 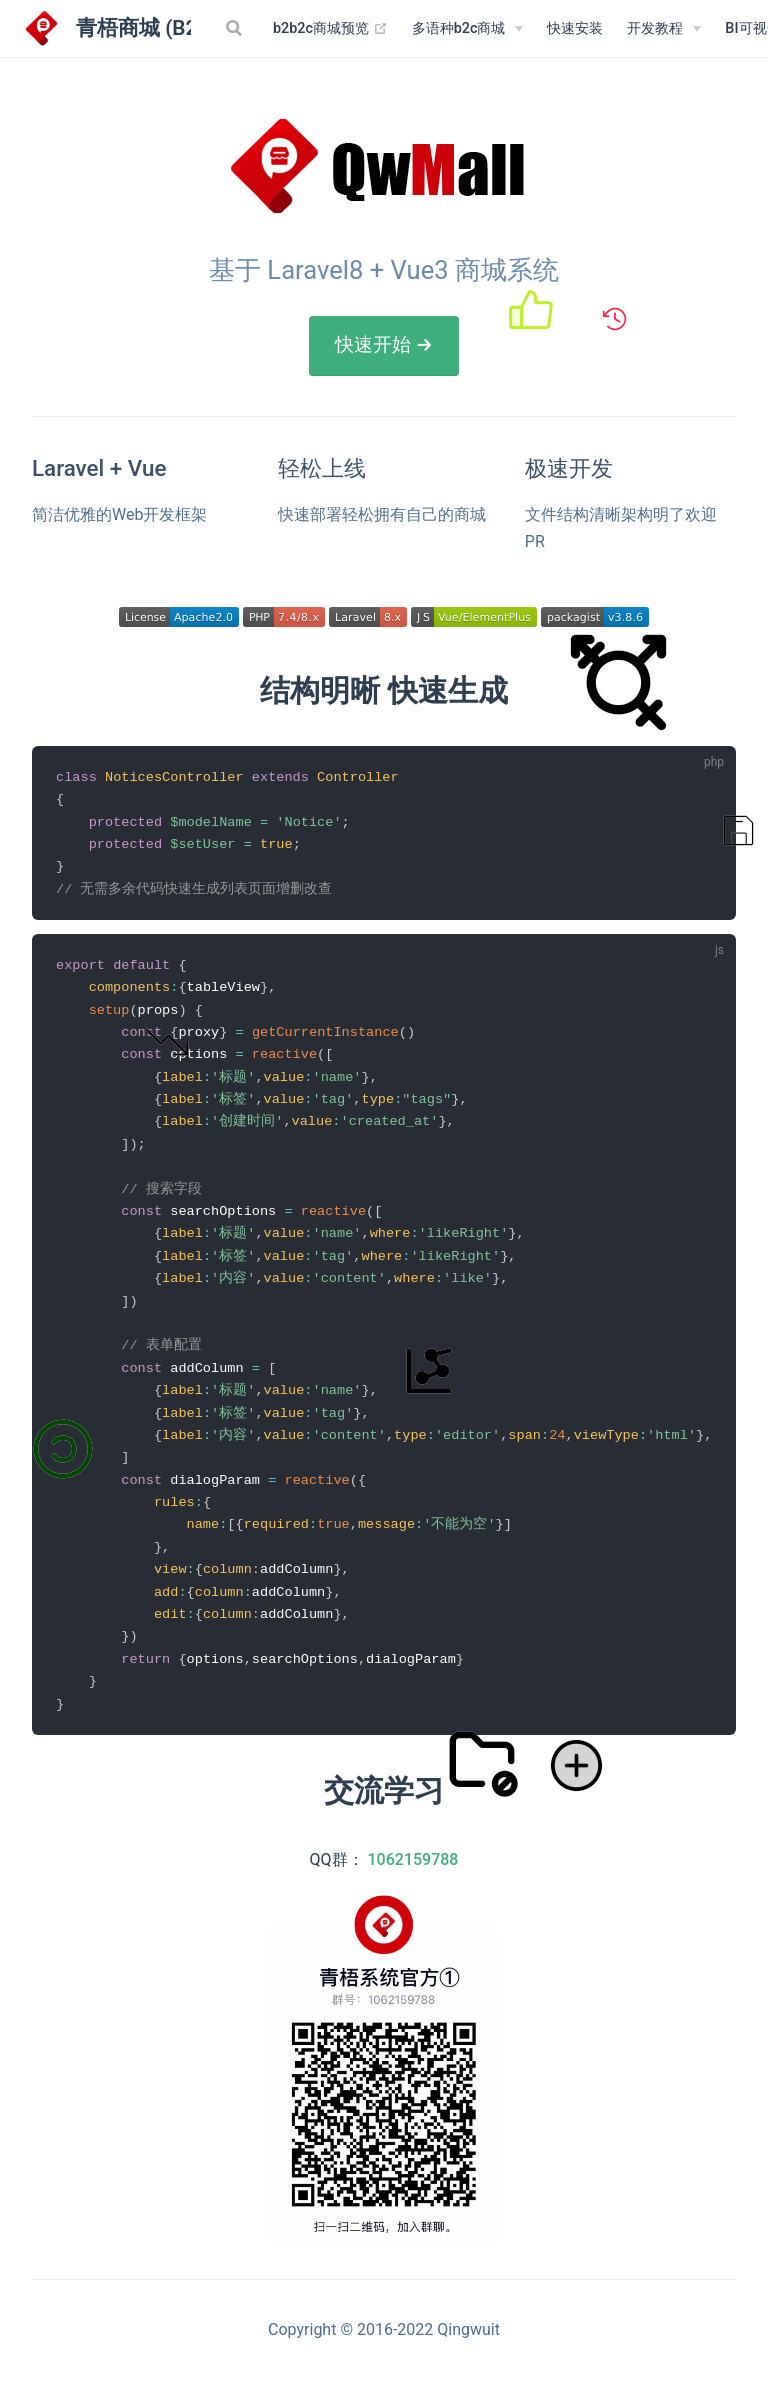 I want to click on save current file or document, so click(x=738, y=830).